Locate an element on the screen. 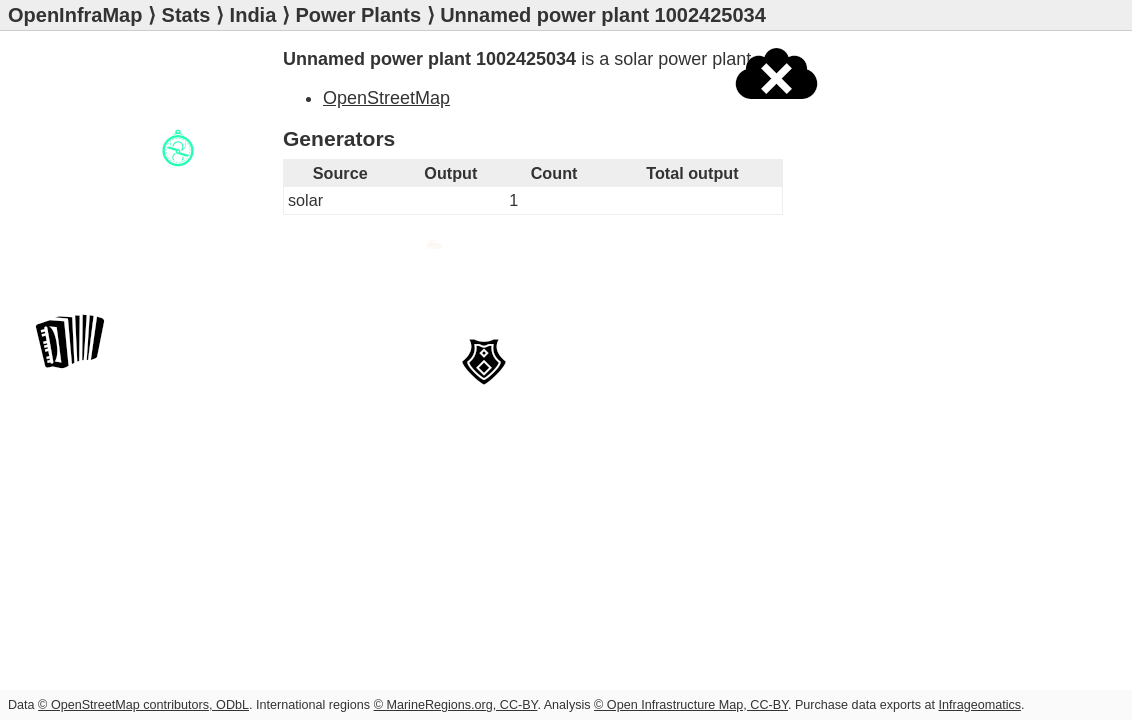 This screenshot has width=1132, height=720. navigate to astronomy or celestial tools is located at coordinates (178, 148).